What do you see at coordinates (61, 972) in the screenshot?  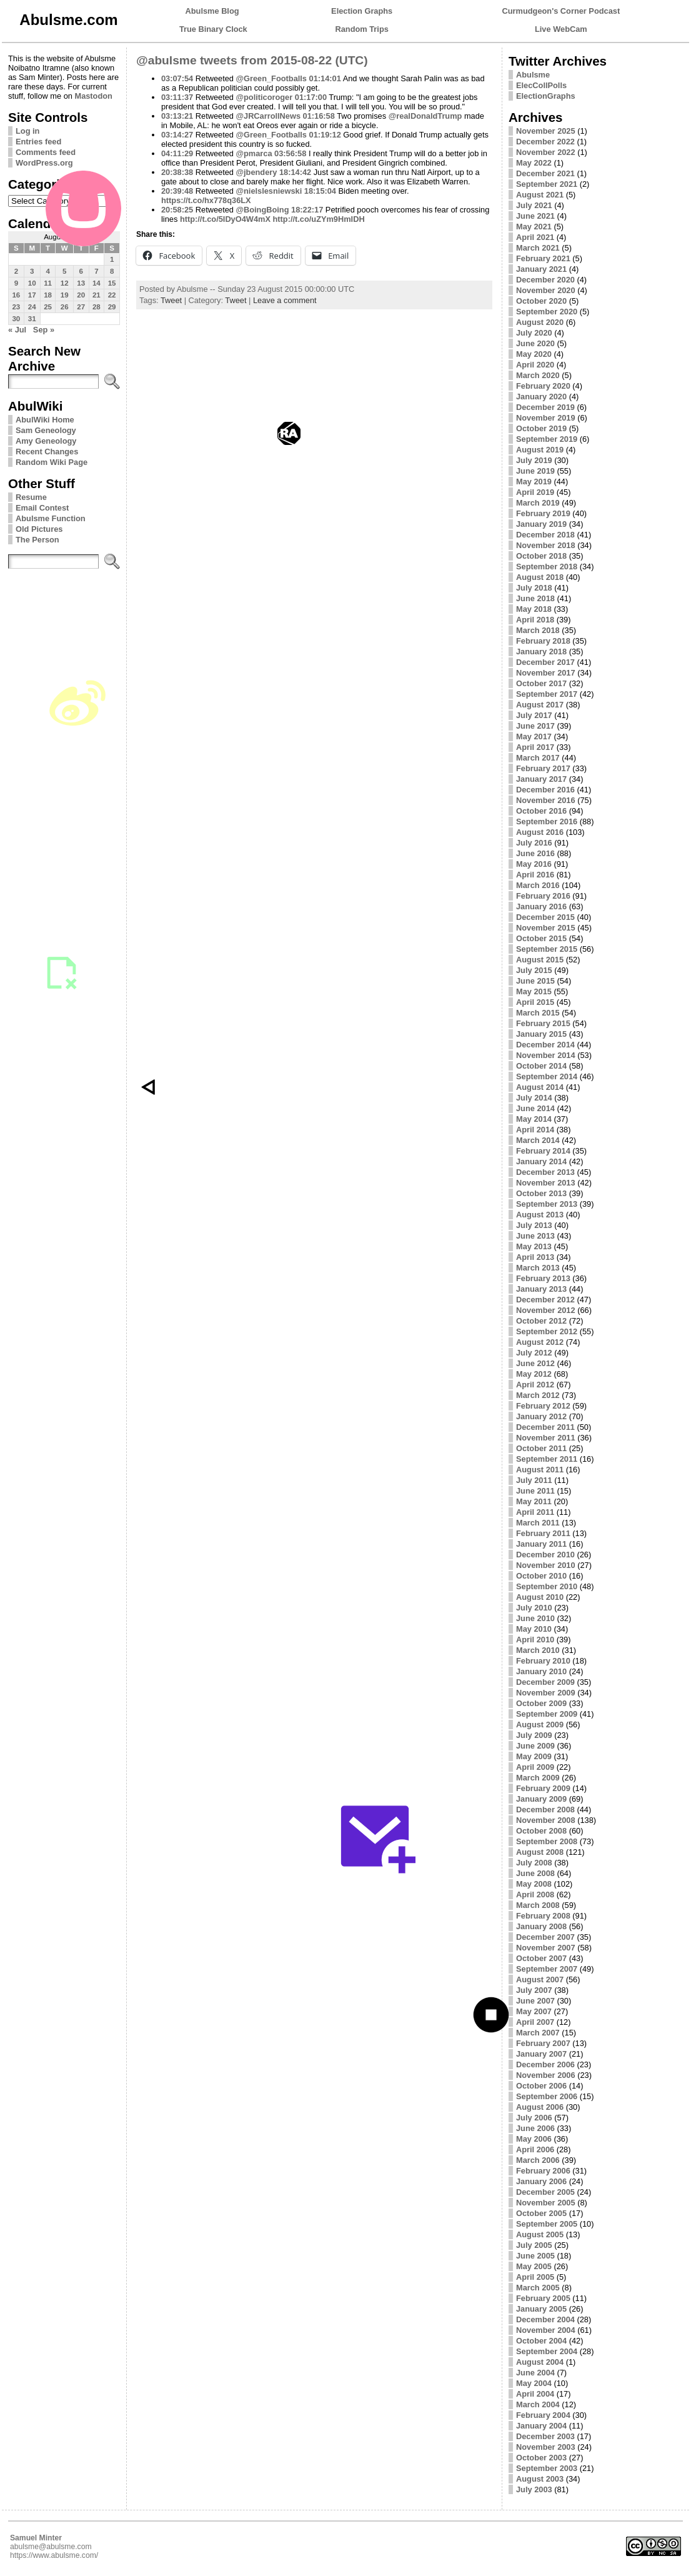 I see `close the current document` at bounding box center [61, 972].